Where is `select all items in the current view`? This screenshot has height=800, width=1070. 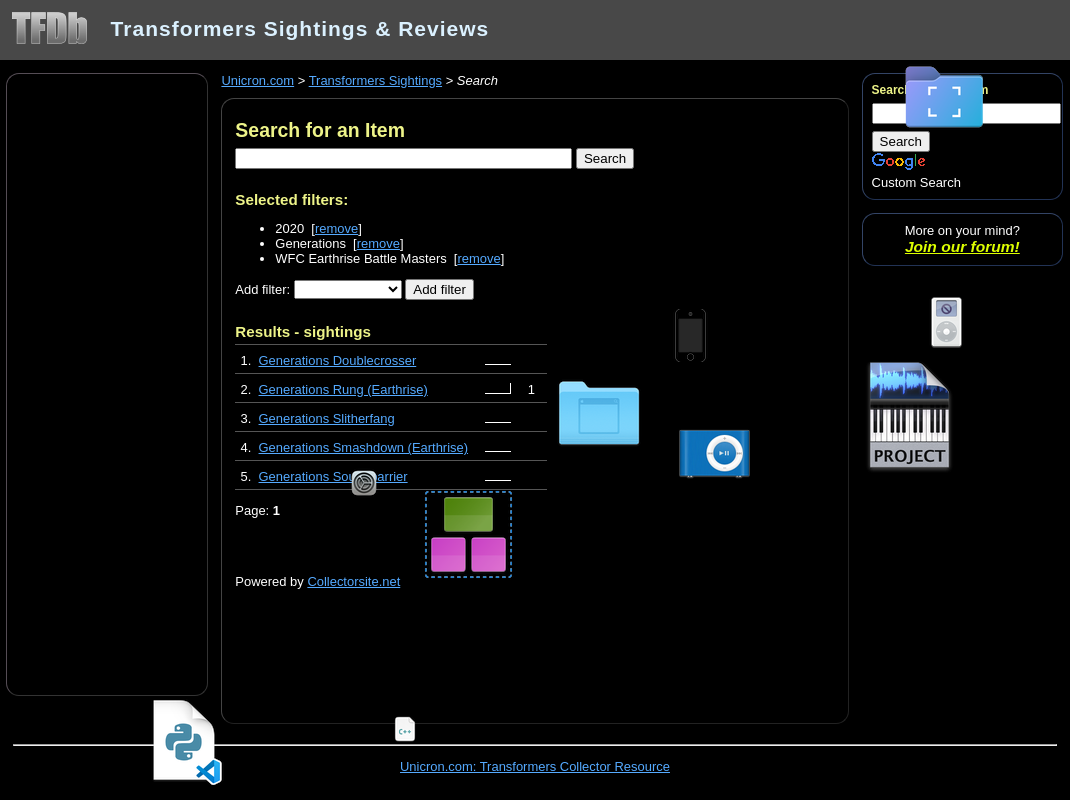 select all items in the current view is located at coordinates (468, 534).